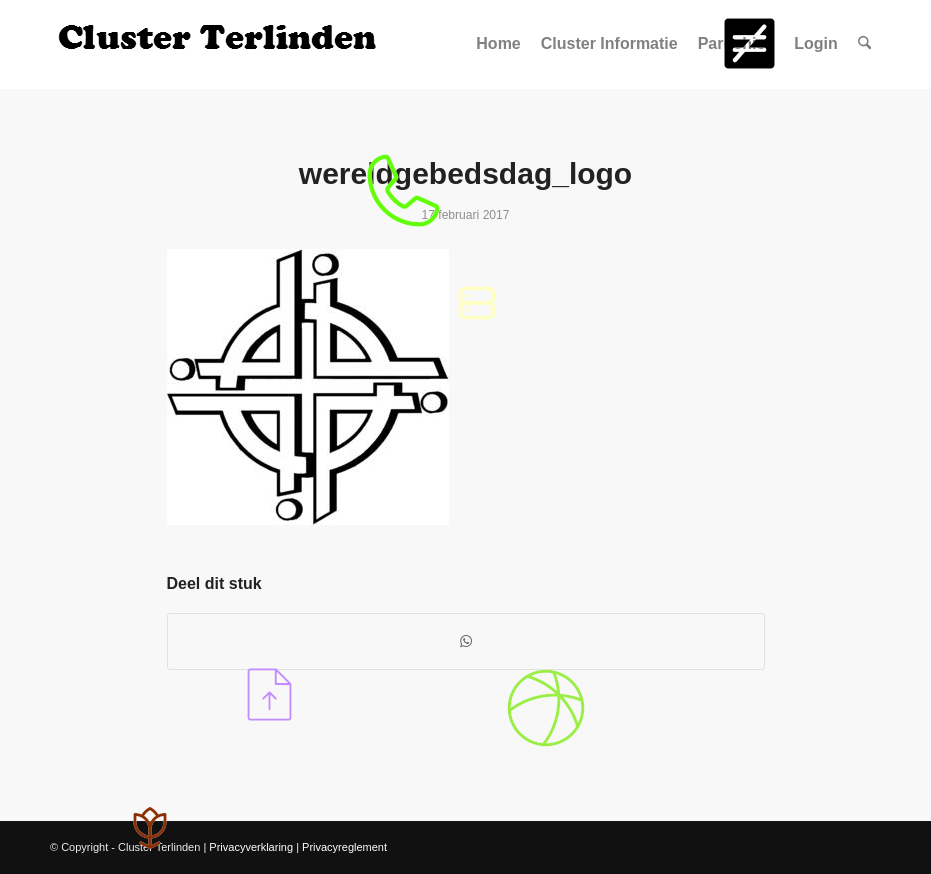 This screenshot has height=874, width=931. What do you see at coordinates (546, 708) in the screenshot?
I see `access beach or vacation-related features` at bounding box center [546, 708].